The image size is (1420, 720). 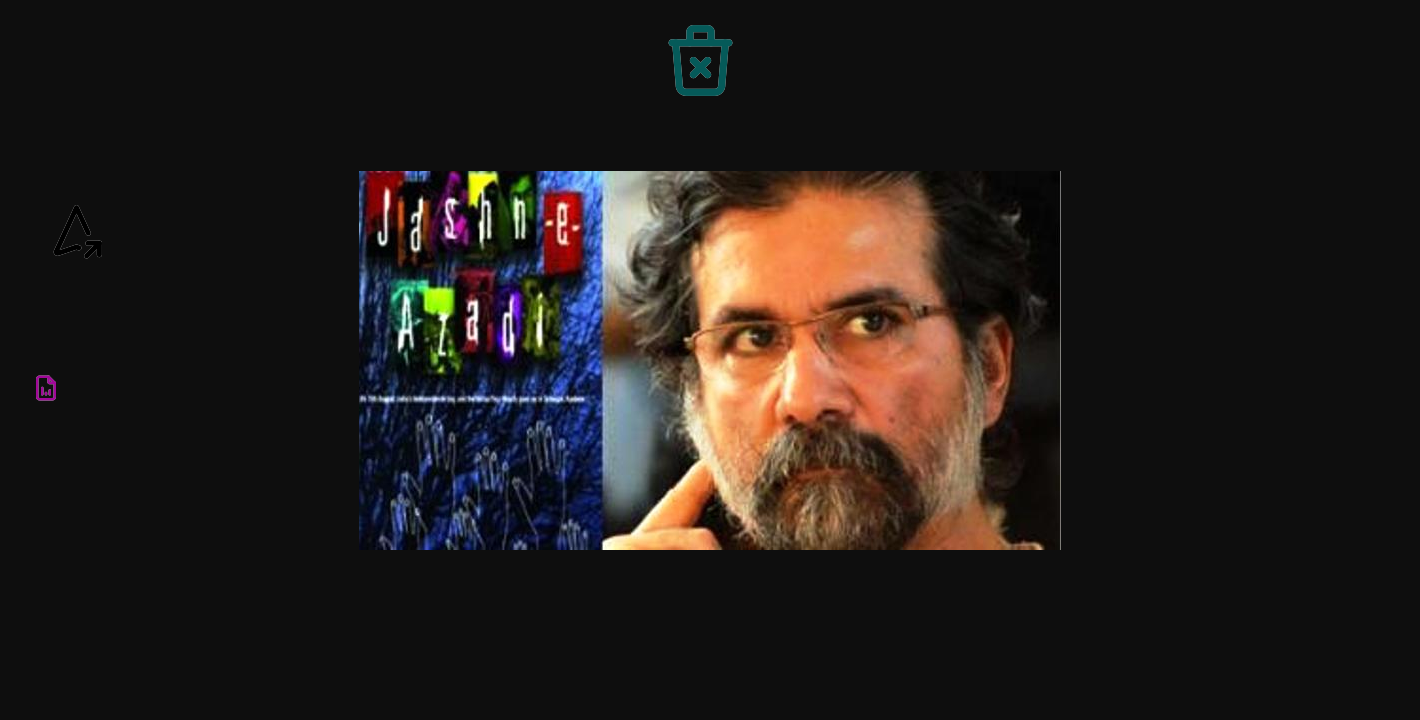 I want to click on permanently delete an item, so click(x=700, y=60).